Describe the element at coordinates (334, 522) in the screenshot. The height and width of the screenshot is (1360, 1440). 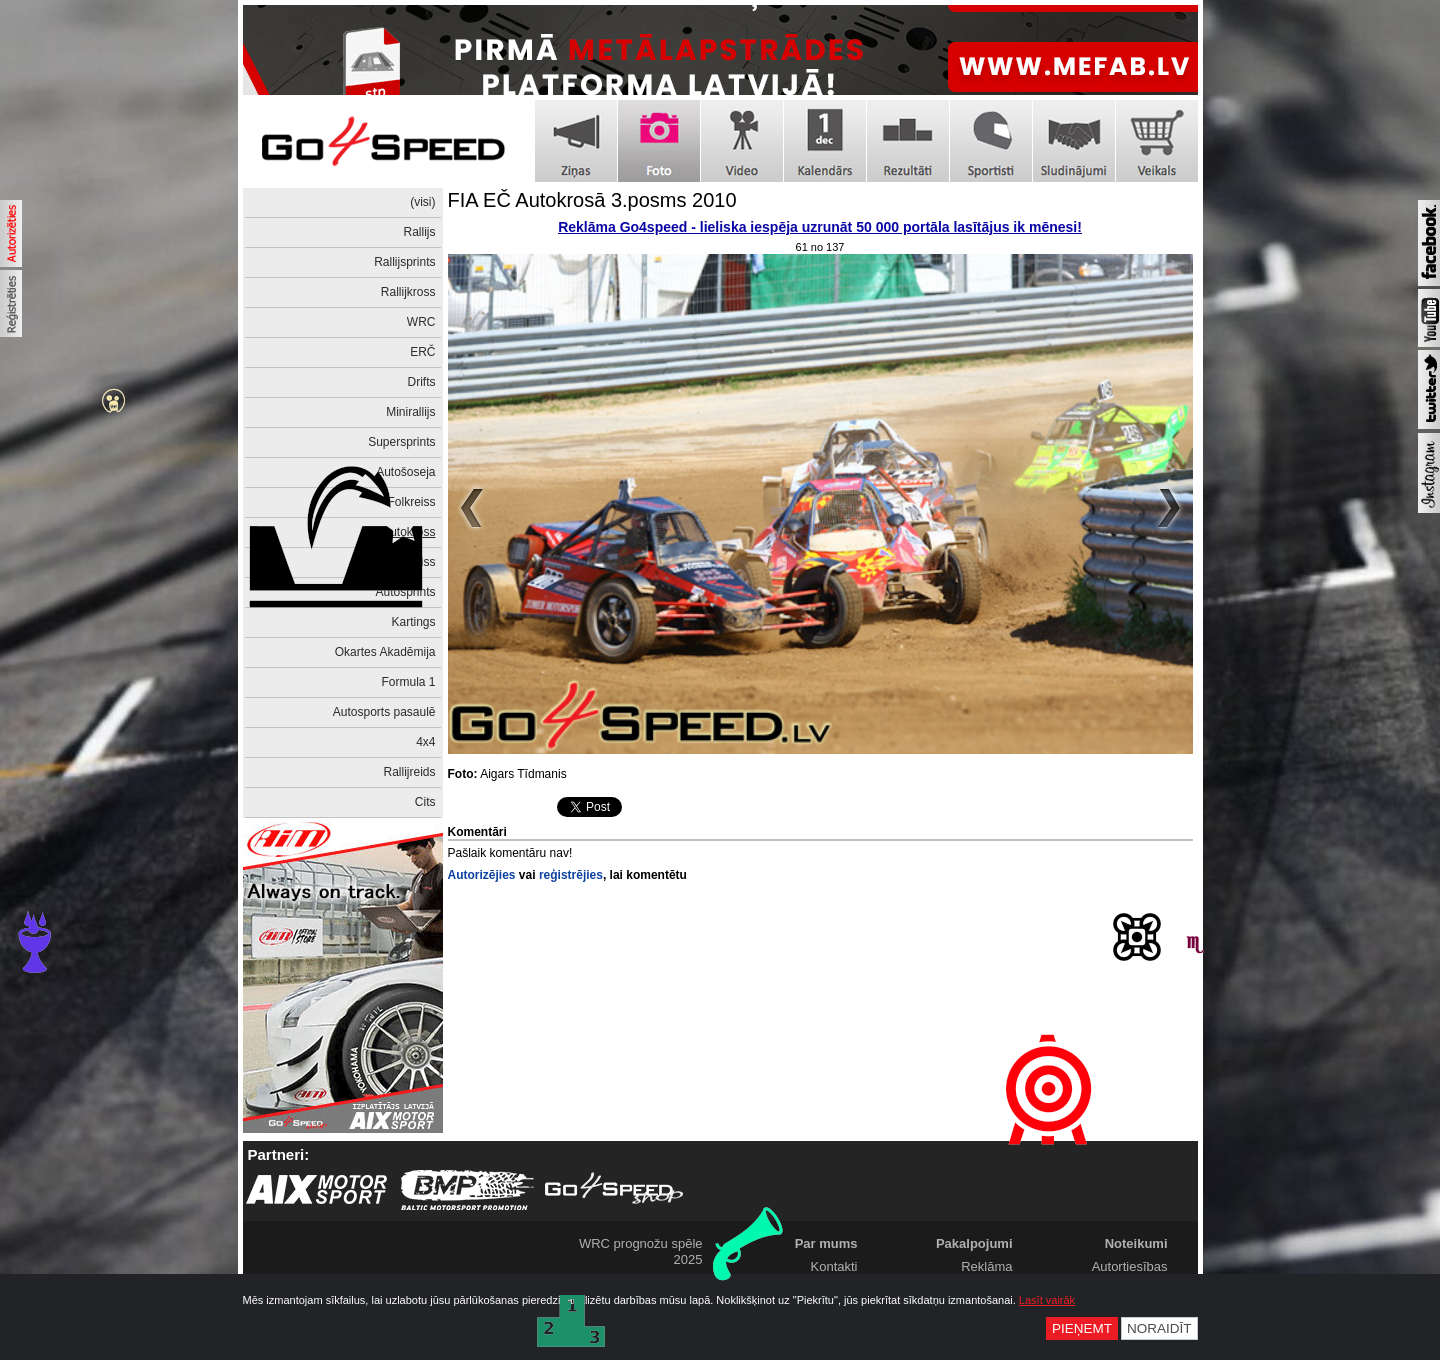
I see `launch trench assault game mode` at that location.